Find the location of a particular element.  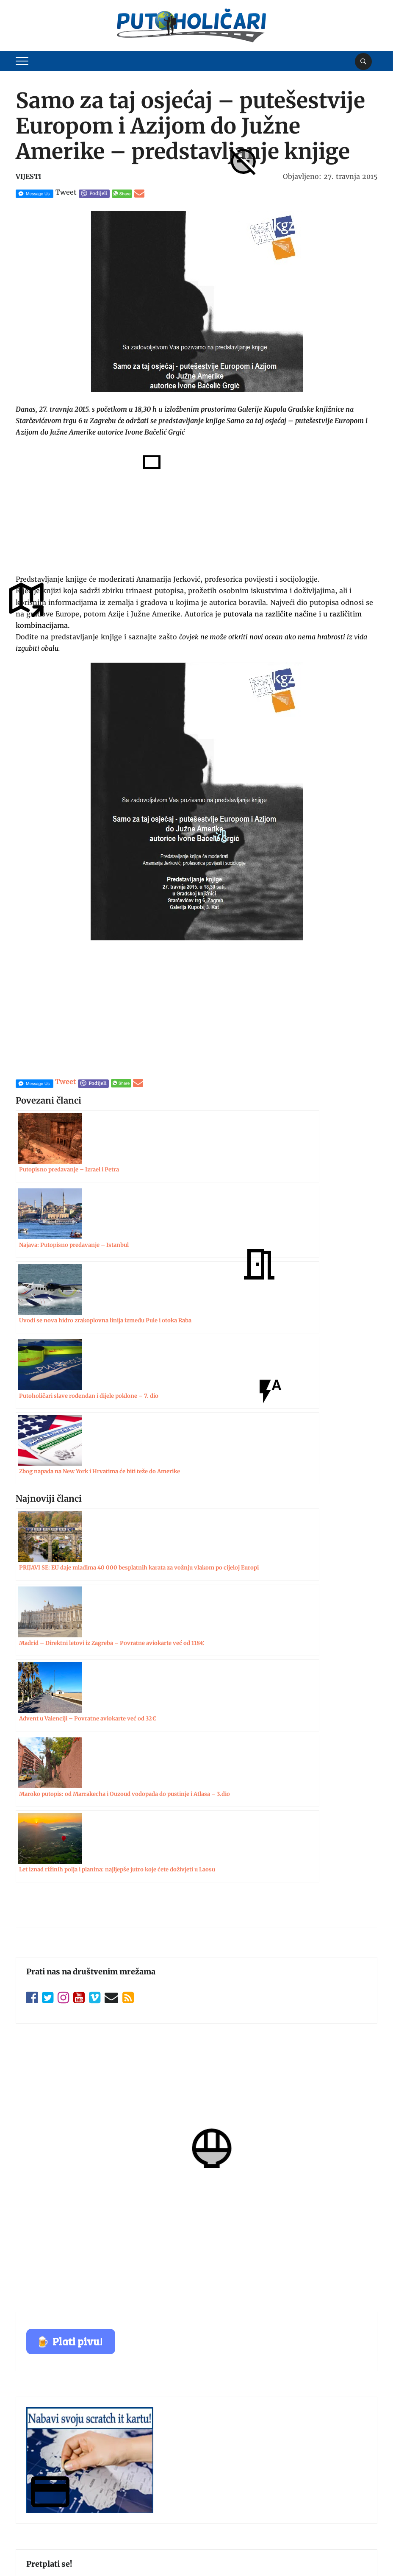

share your current location is located at coordinates (26, 598).